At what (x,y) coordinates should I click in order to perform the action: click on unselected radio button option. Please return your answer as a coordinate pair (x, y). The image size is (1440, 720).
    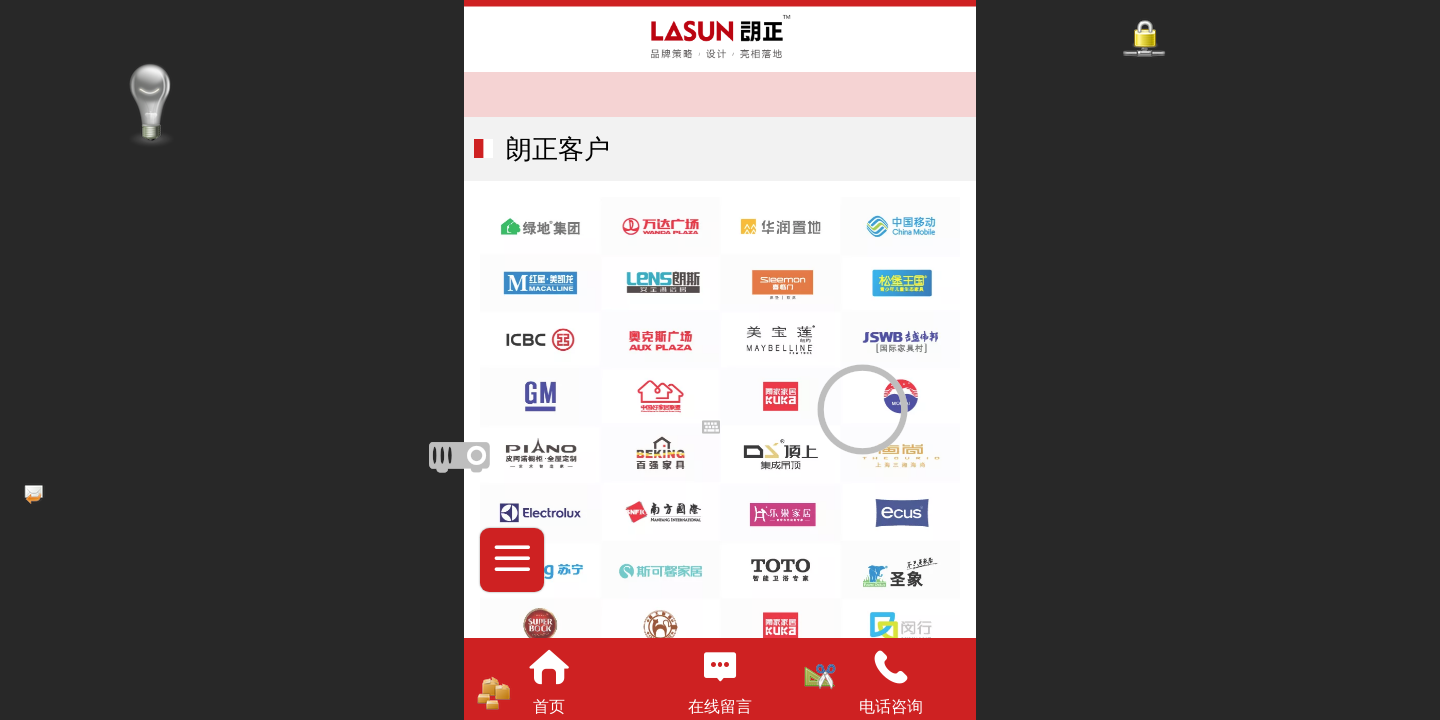
    Looking at the image, I should click on (862, 409).